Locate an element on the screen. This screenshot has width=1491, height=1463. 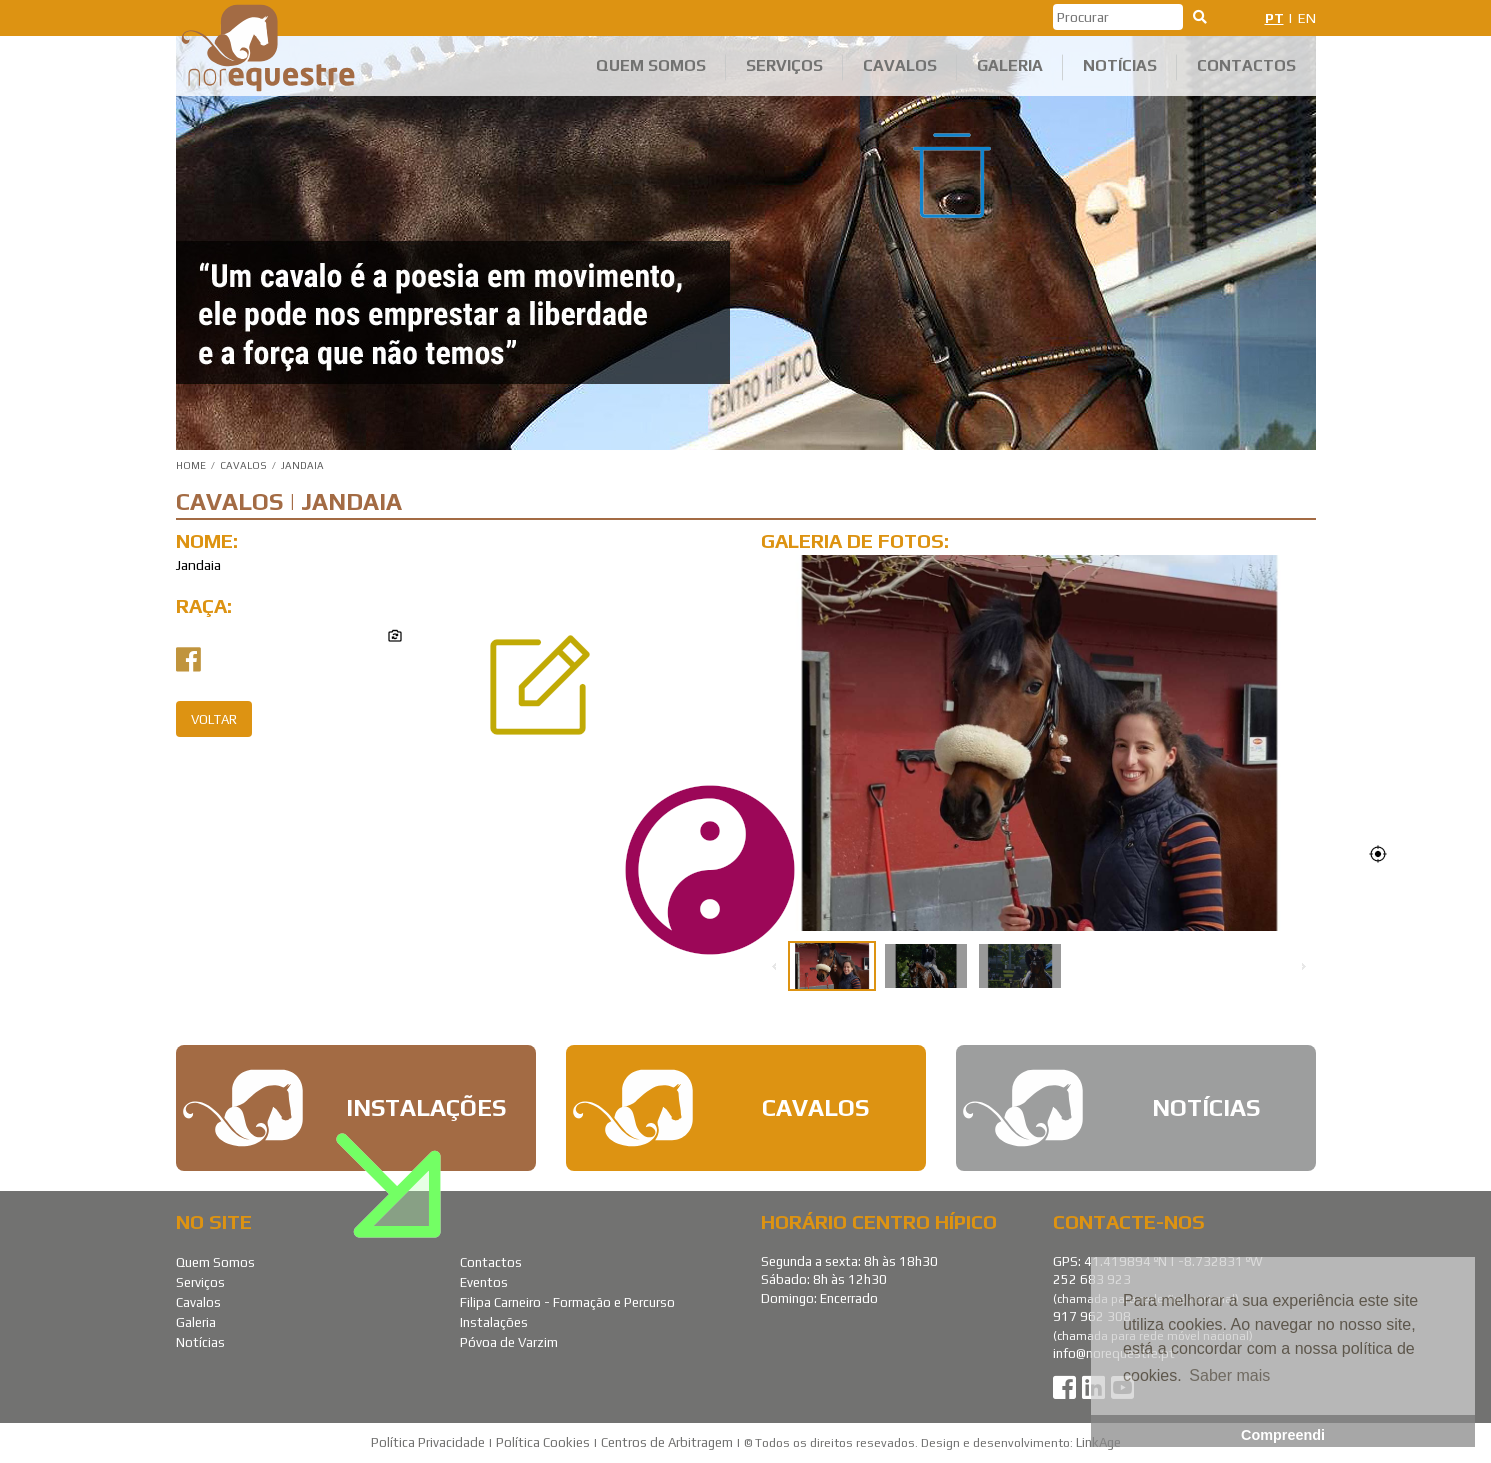
switch between front and rear camera is located at coordinates (395, 636).